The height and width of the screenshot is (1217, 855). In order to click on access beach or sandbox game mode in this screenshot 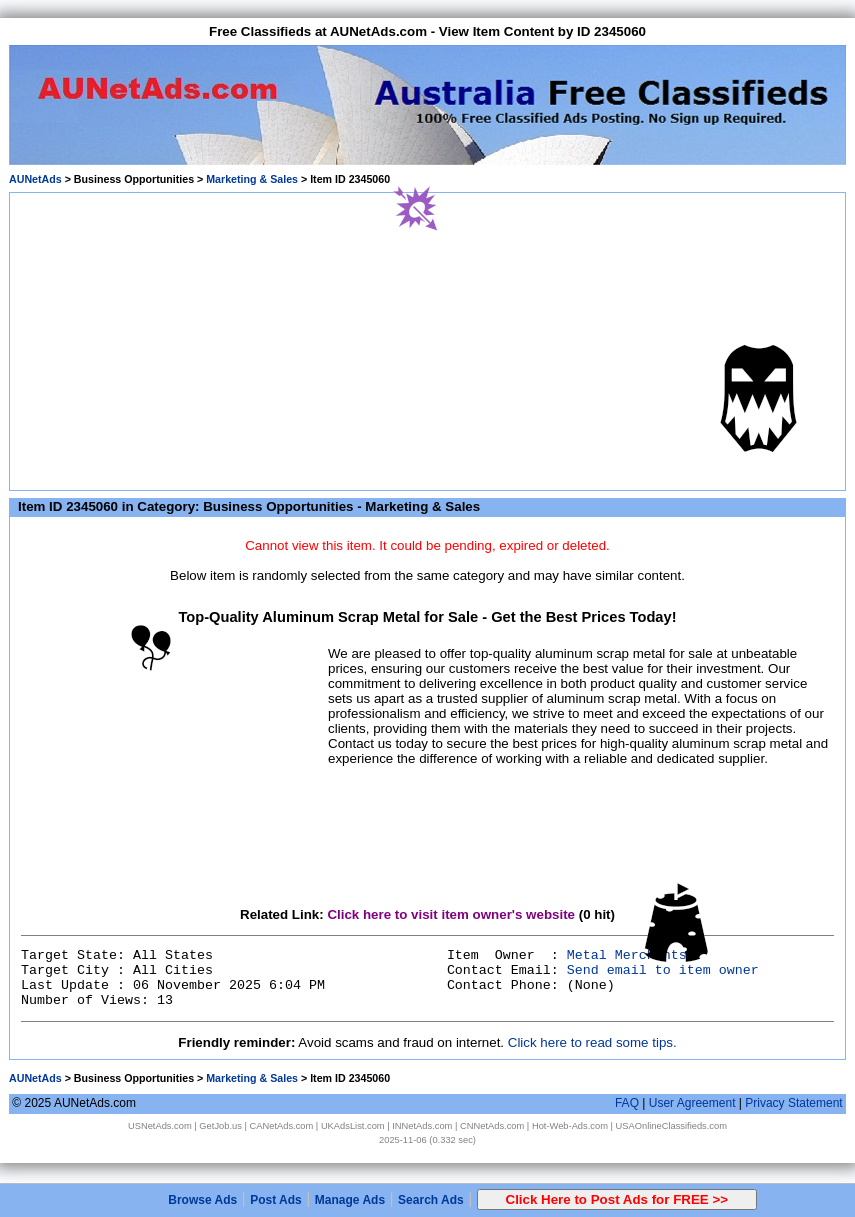, I will do `click(676, 922)`.